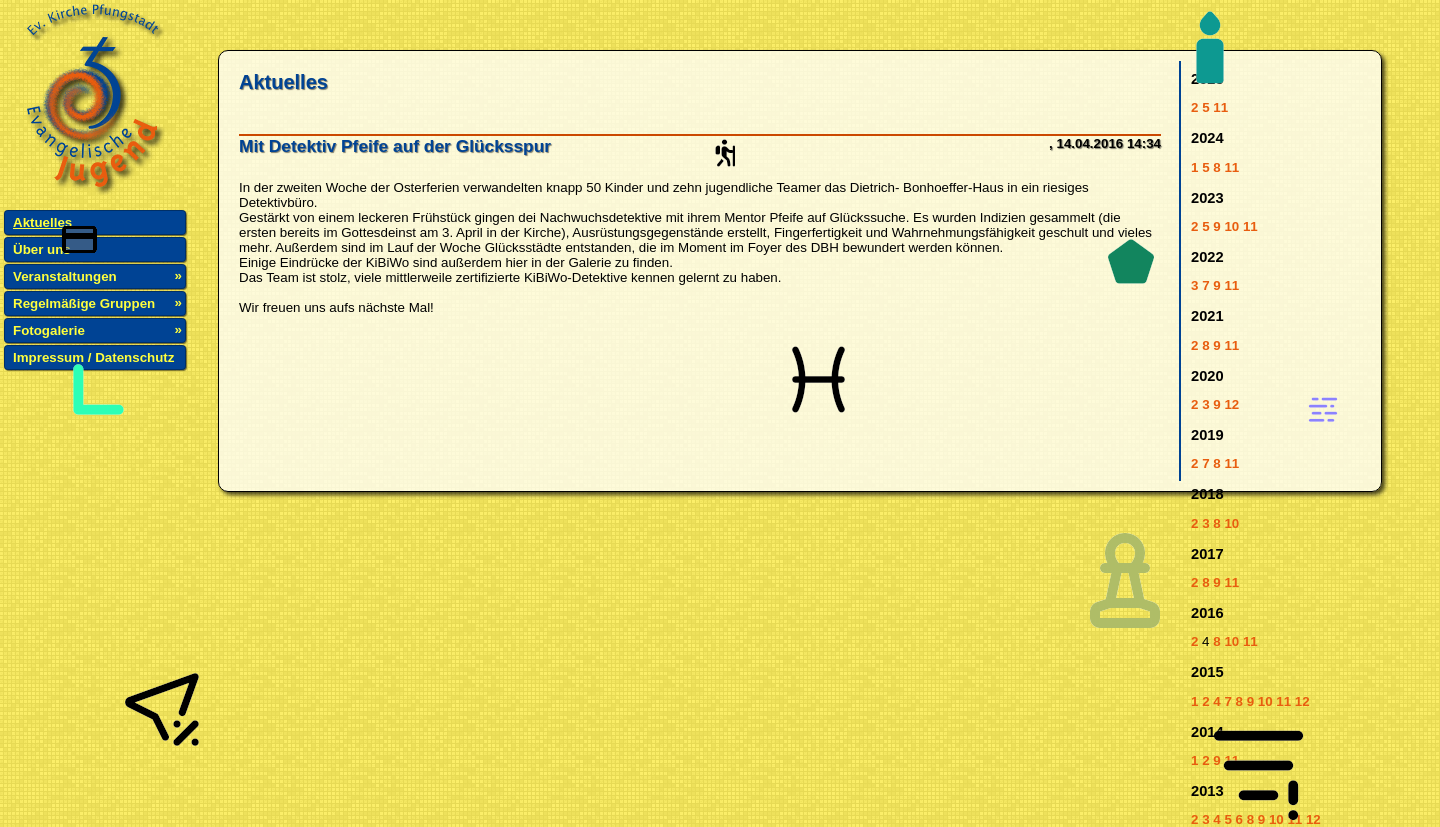 The height and width of the screenshot is (827, 1440). I want to click on access hiking trails or outdoor activities, so click(726, 153).